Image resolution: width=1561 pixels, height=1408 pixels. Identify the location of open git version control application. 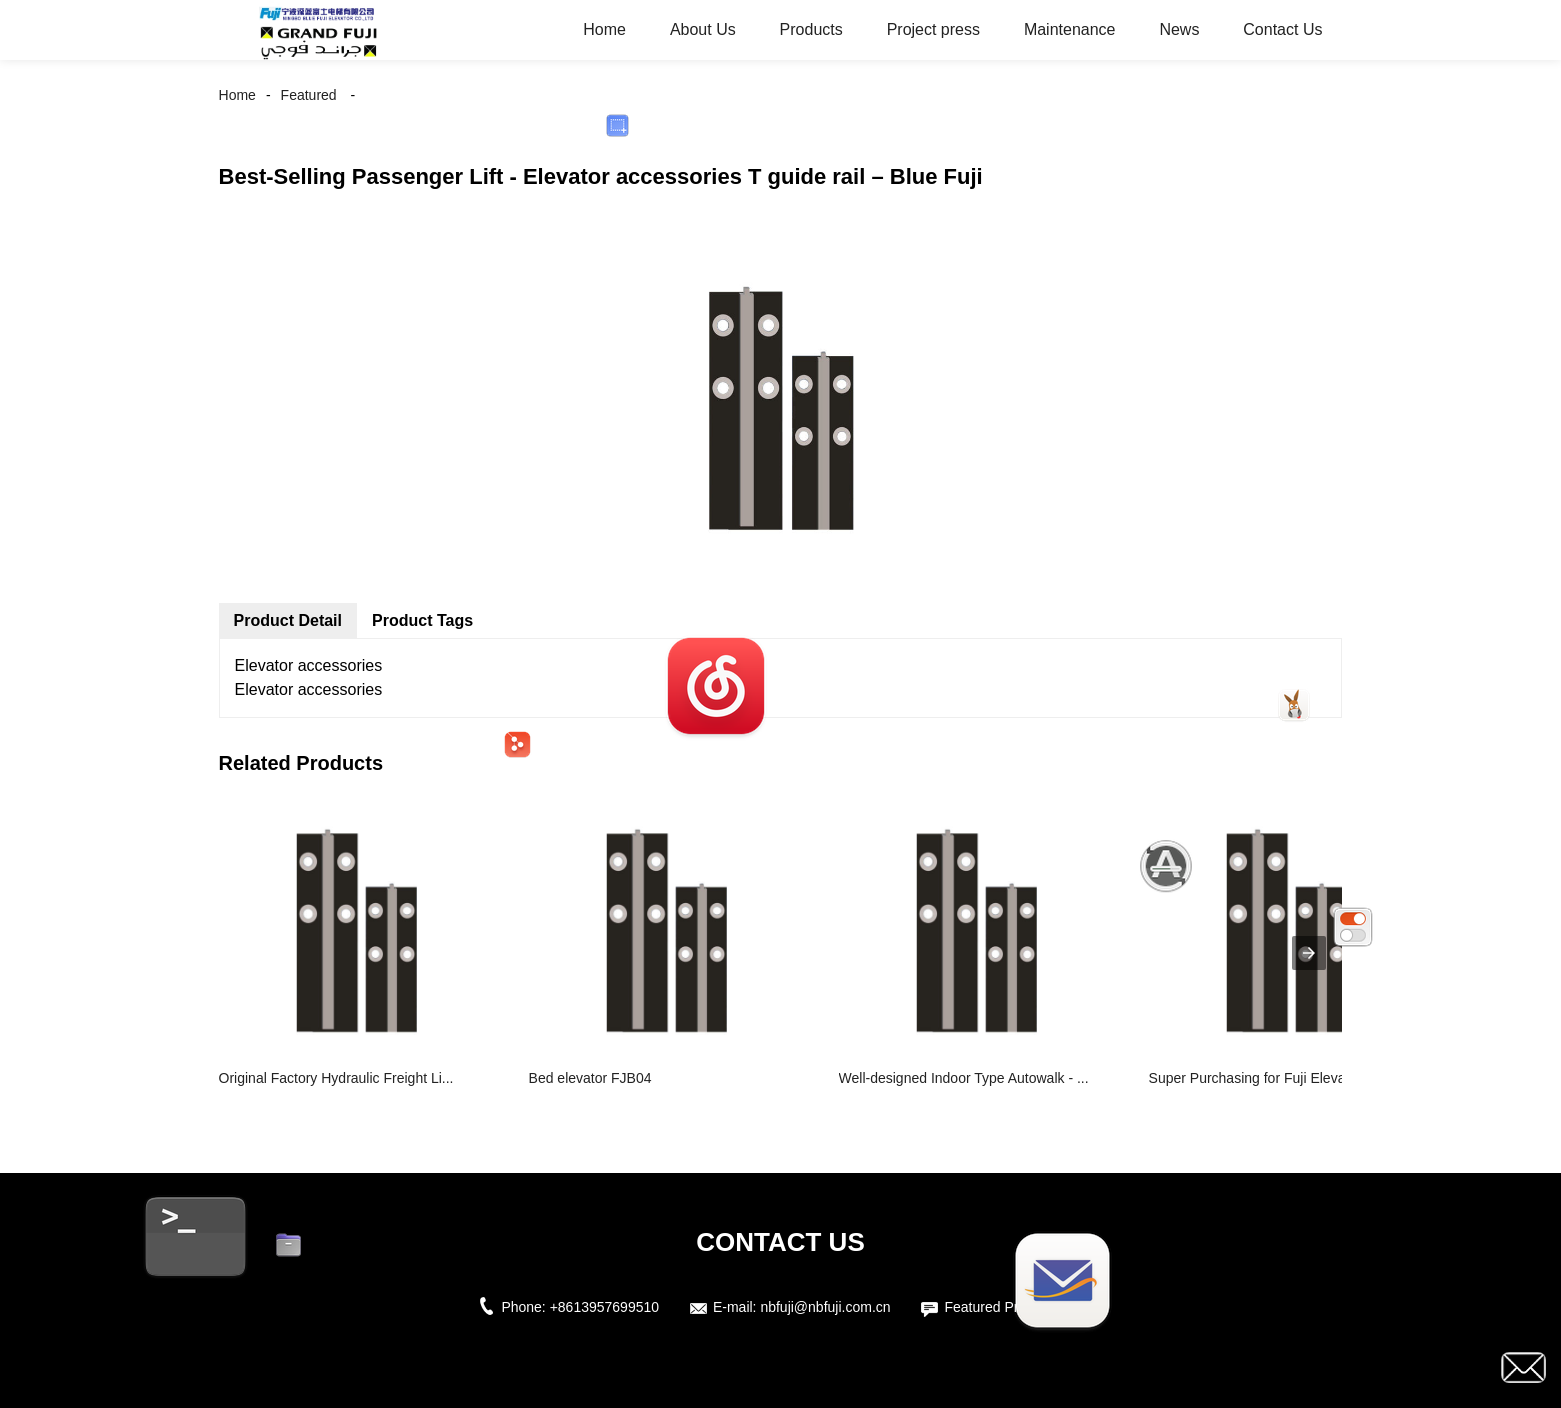
(517, 744).